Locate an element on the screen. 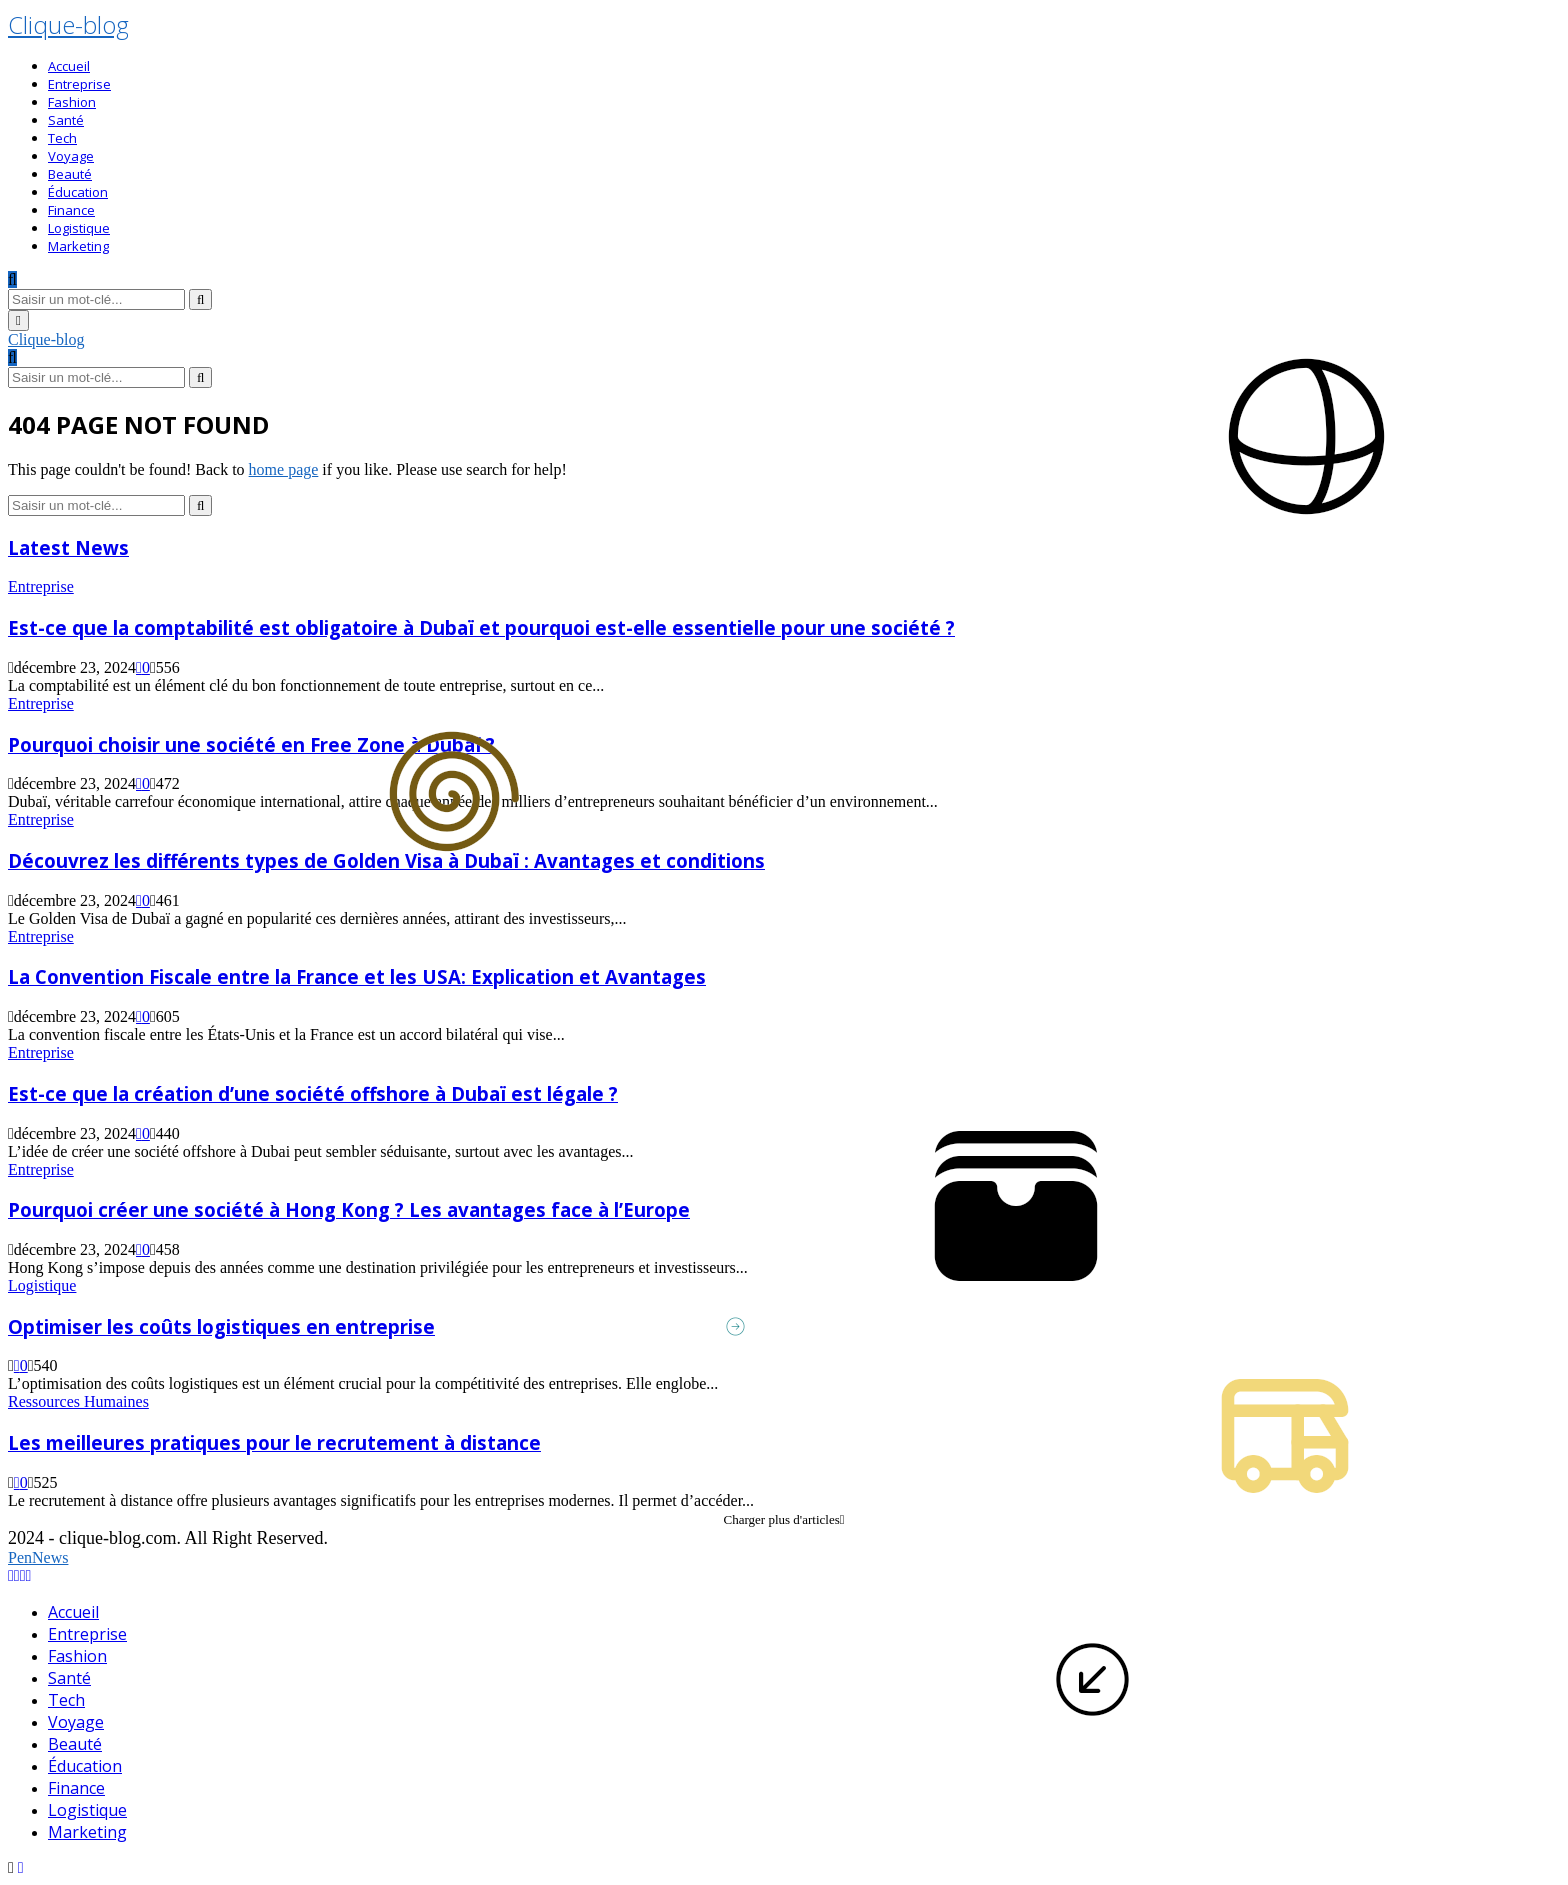 Image resolution: width=1568 pixels, height=1885 pixels. access your digital wallet is located at coordinates (1016, 1206).